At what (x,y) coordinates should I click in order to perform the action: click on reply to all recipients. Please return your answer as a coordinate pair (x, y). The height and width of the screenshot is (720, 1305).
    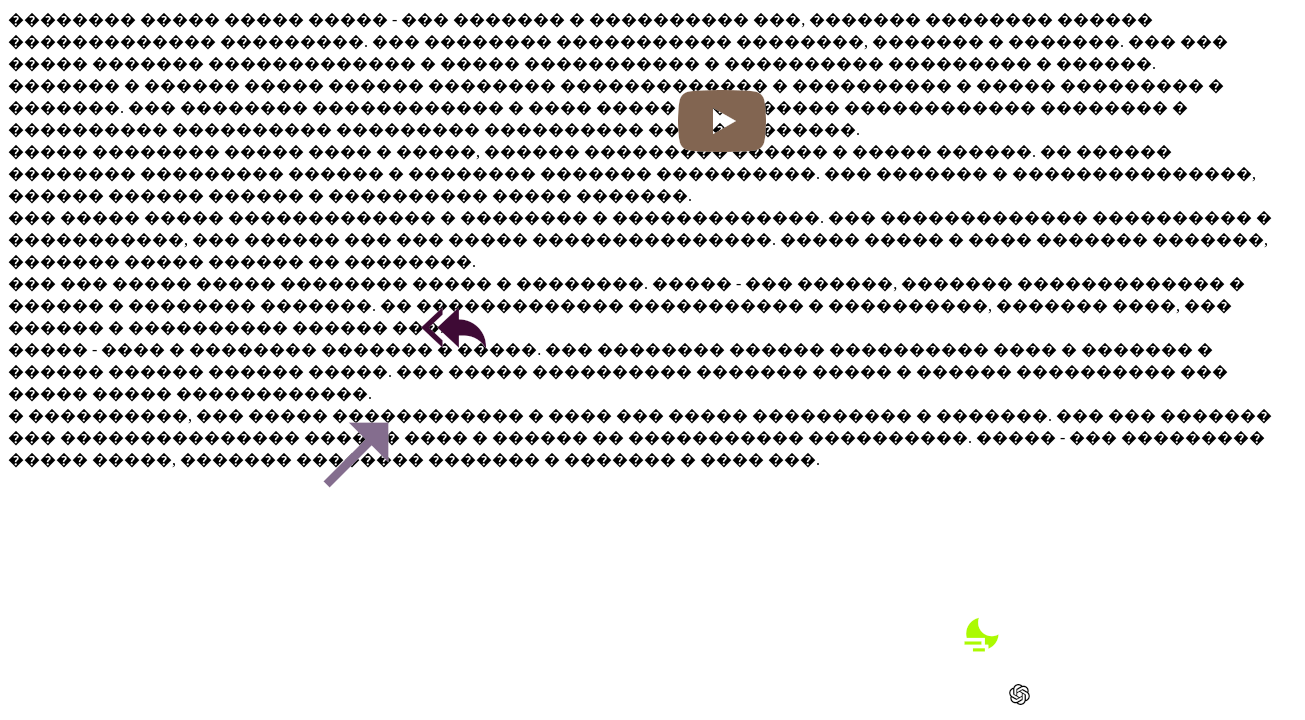
    Looking at the image, I should click on (453, 327).